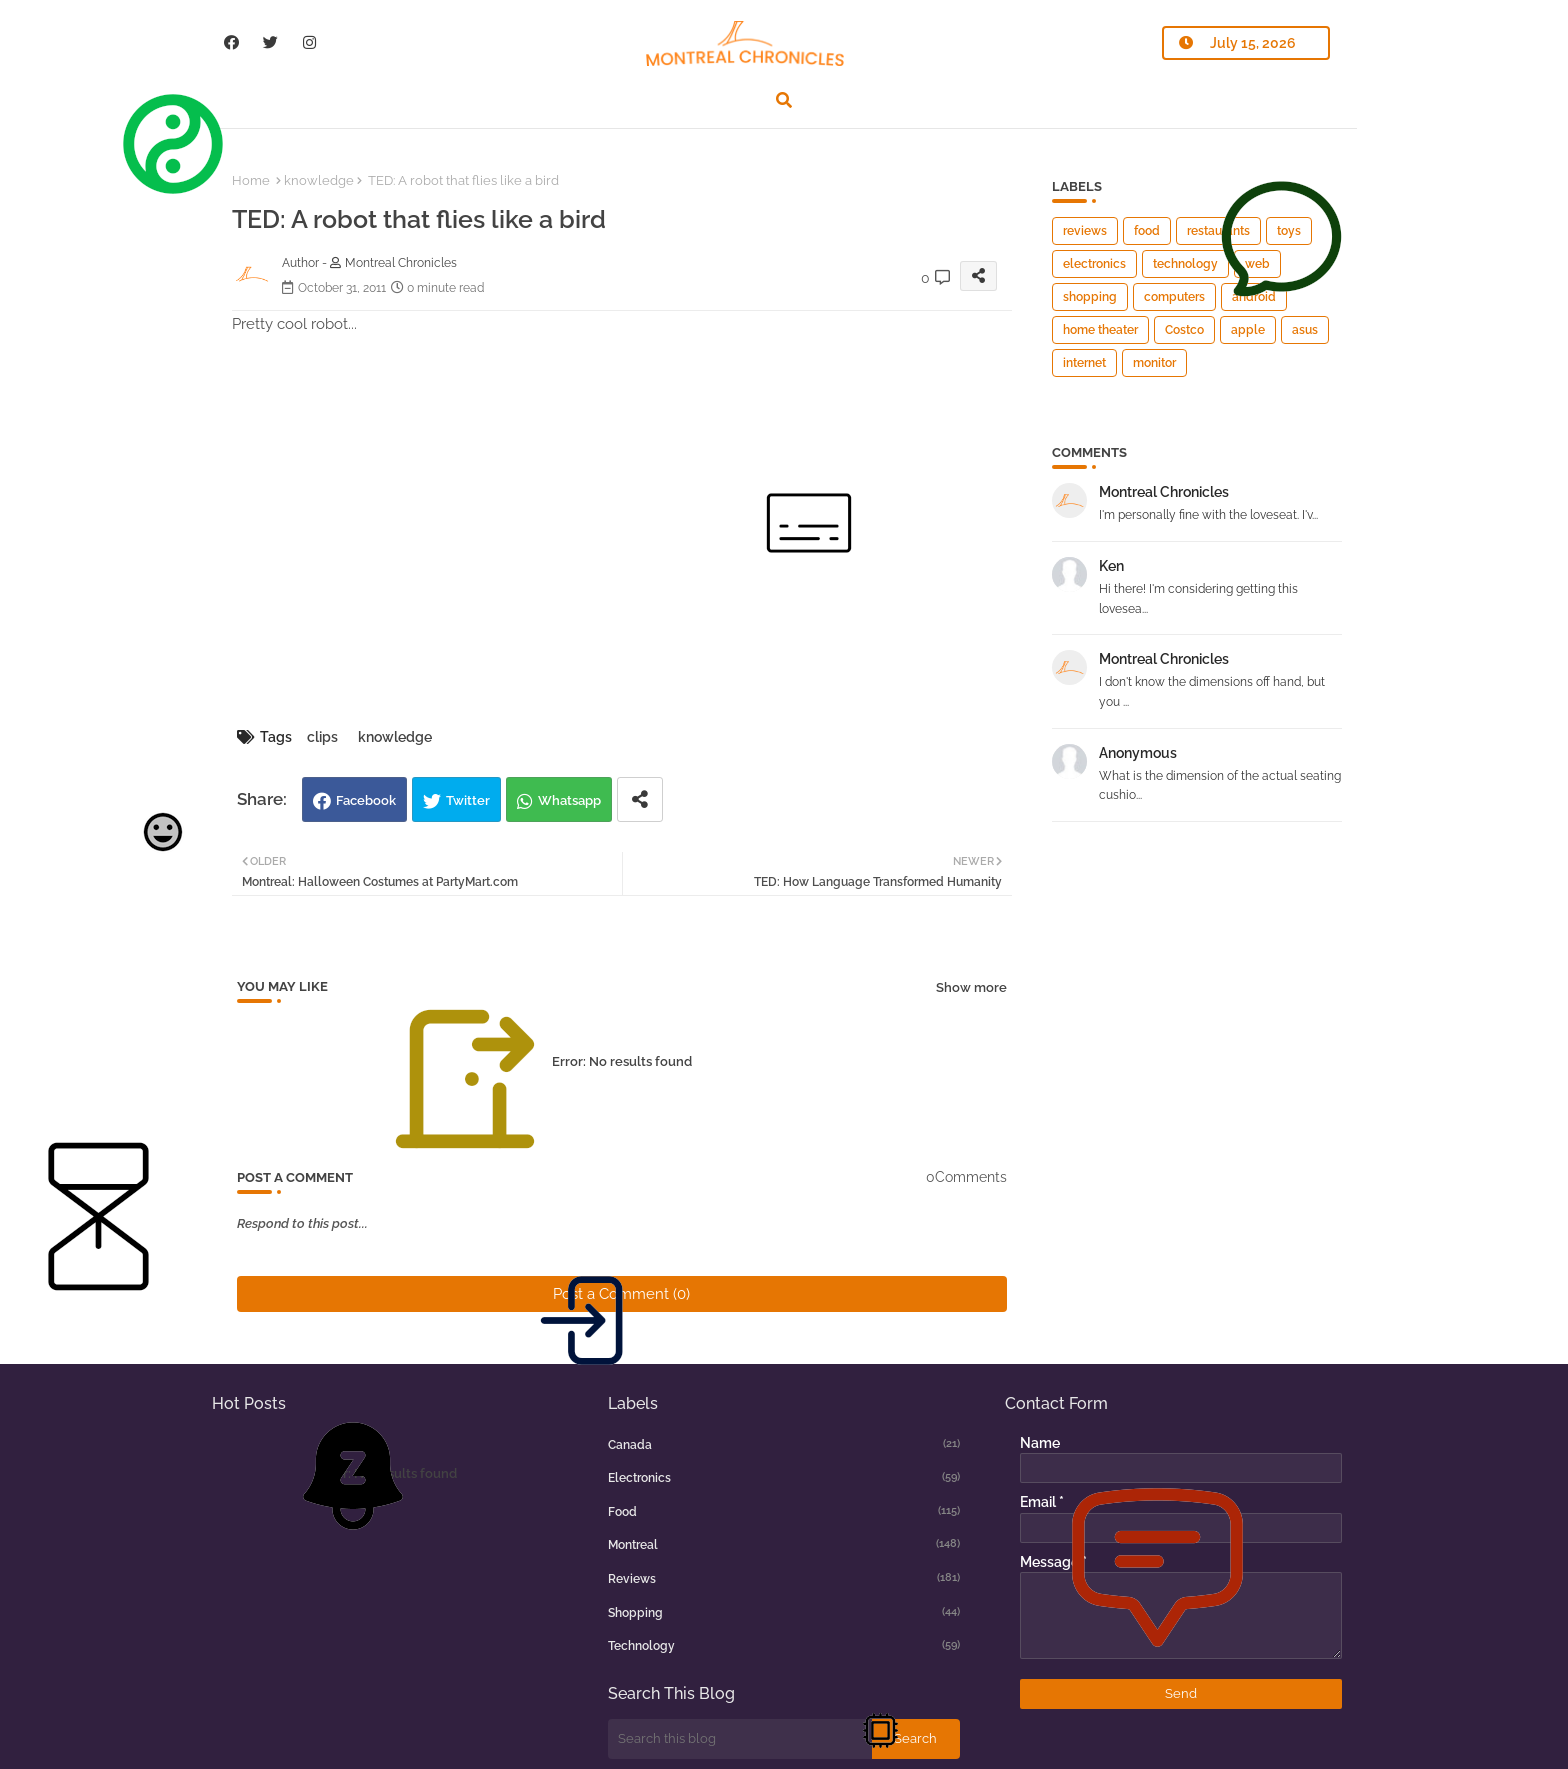  Describe the element at coordinates (809, 523) in the screenshot. I see `enable subtitles or closed captions` at that location.